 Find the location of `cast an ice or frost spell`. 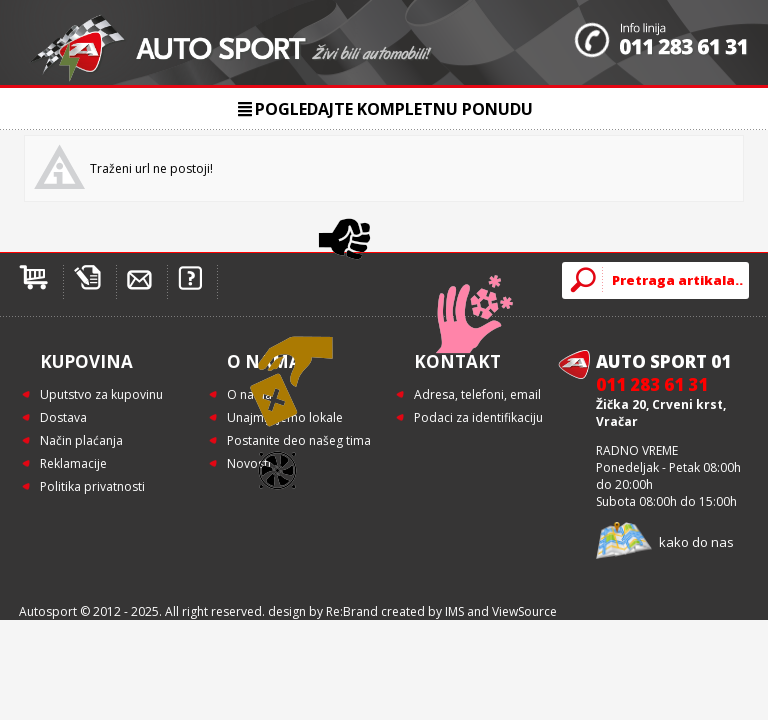

cast an ice or frost spell is located at coordinates (475, 314).